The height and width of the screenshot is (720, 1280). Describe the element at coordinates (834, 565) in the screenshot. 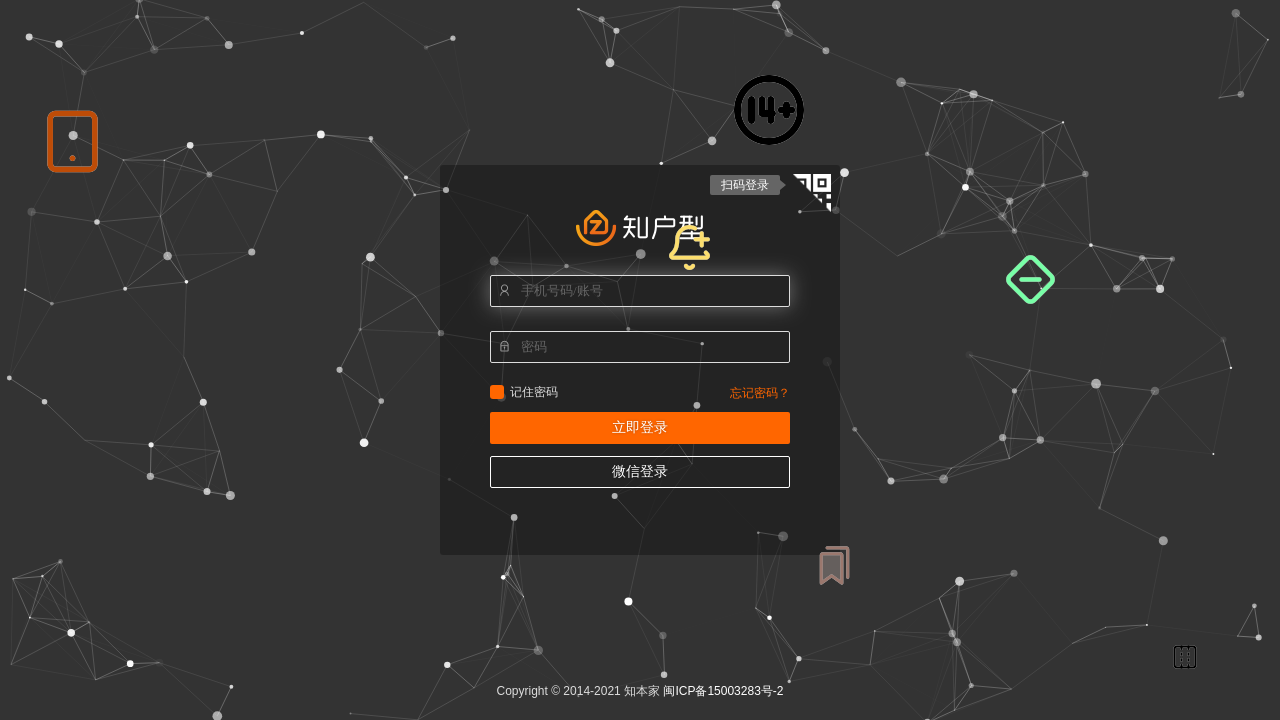

I see `view your saved bookmarks` at that location.